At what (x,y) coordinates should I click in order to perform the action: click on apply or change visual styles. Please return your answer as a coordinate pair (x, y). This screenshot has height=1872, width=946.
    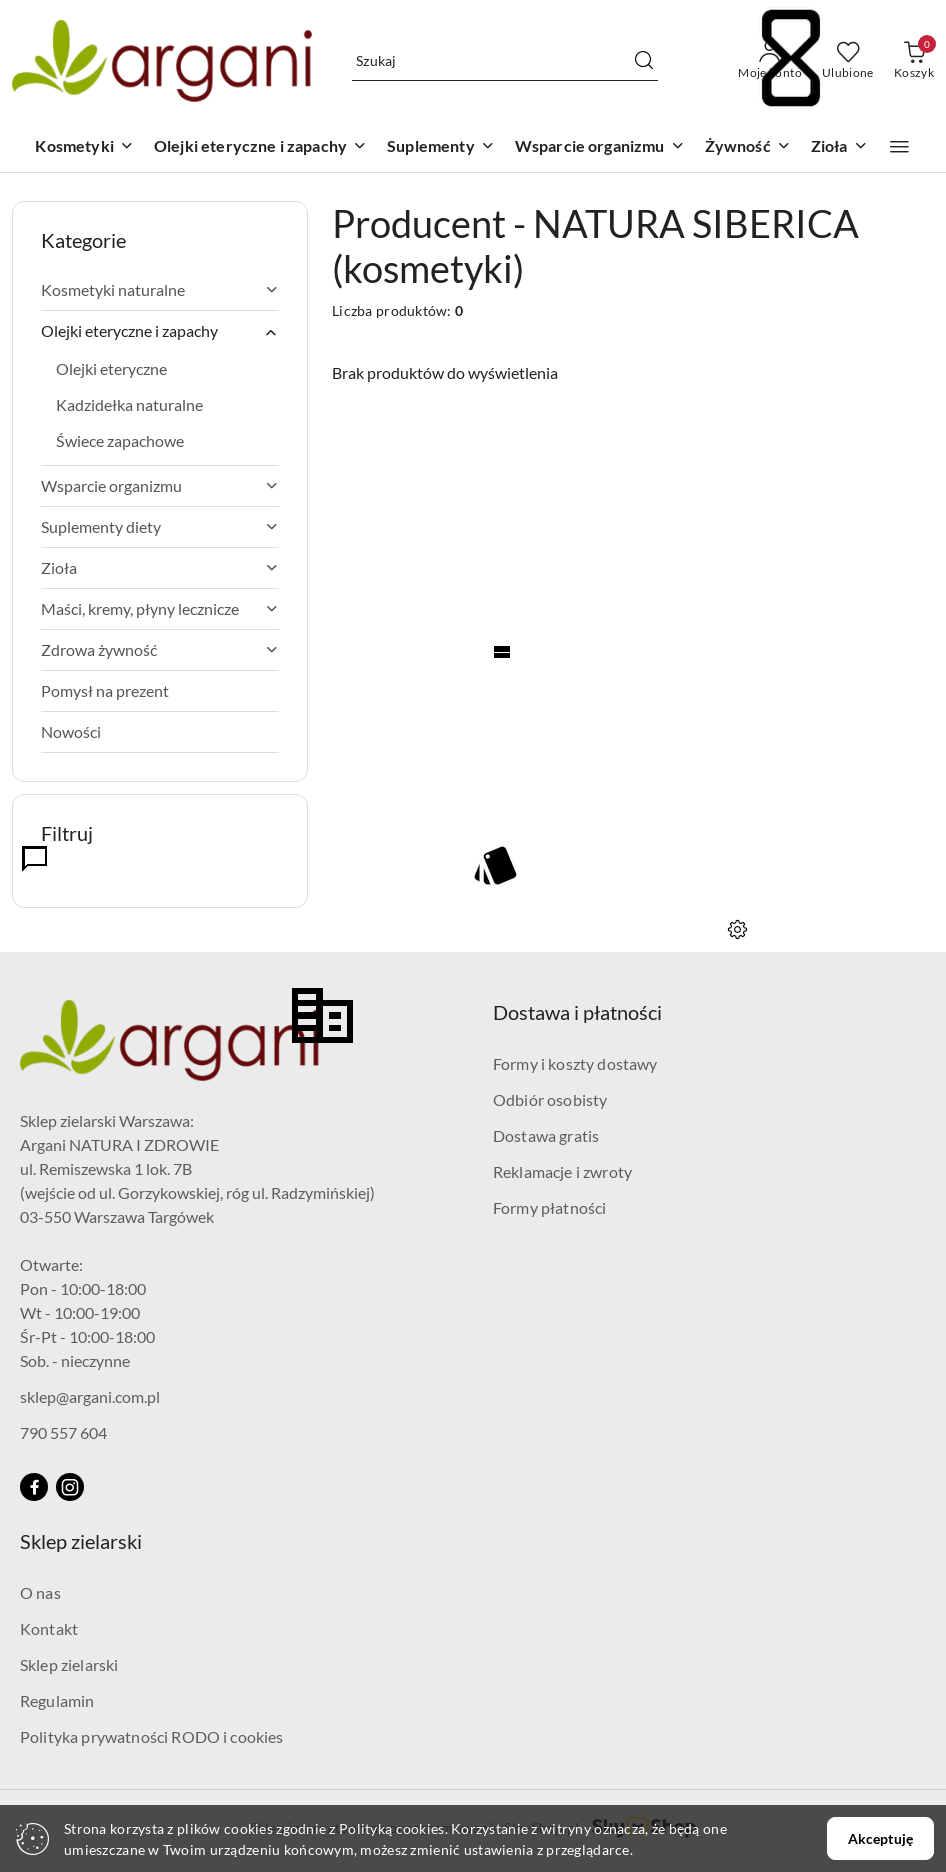
    Looking at the image, I should click on (496, 865).